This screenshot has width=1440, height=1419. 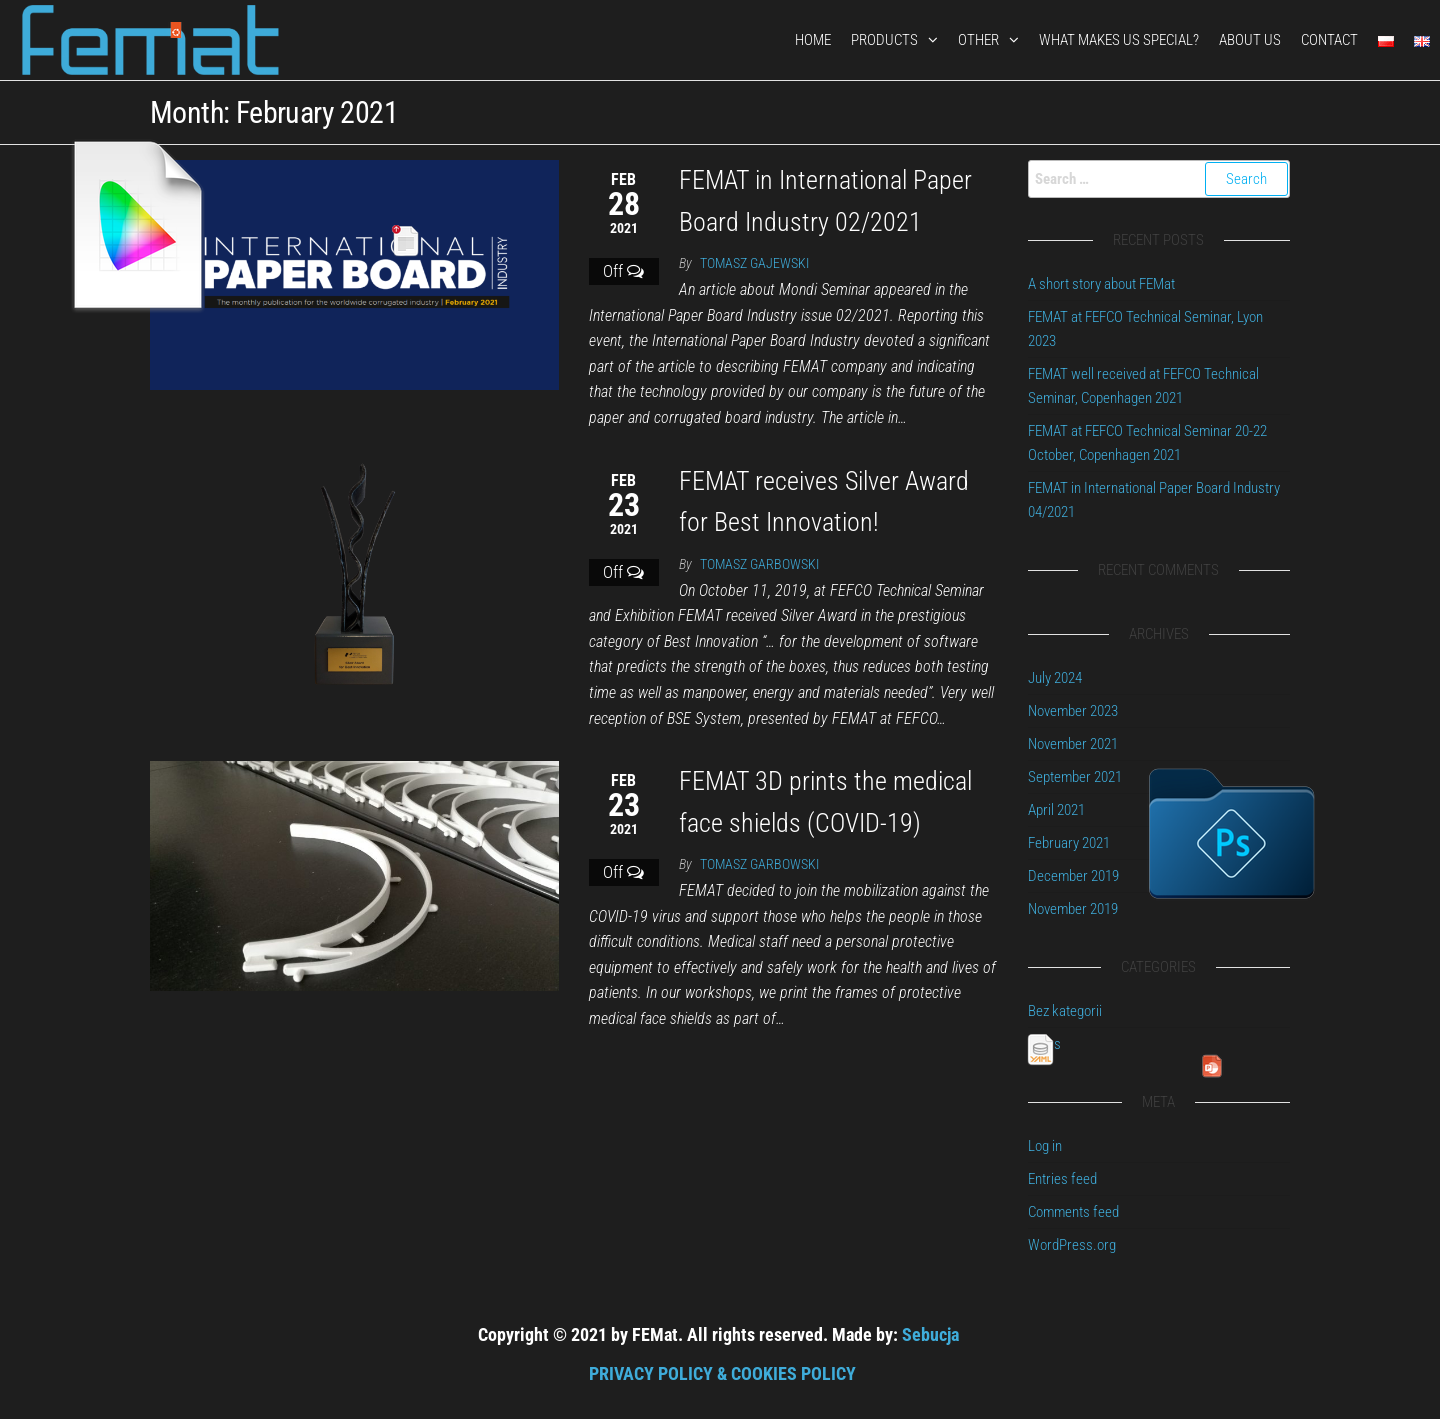 What do you see at coordinates (406, 241) in the screenshot?
I see `send or share a document` at bounding box center [406, 241].